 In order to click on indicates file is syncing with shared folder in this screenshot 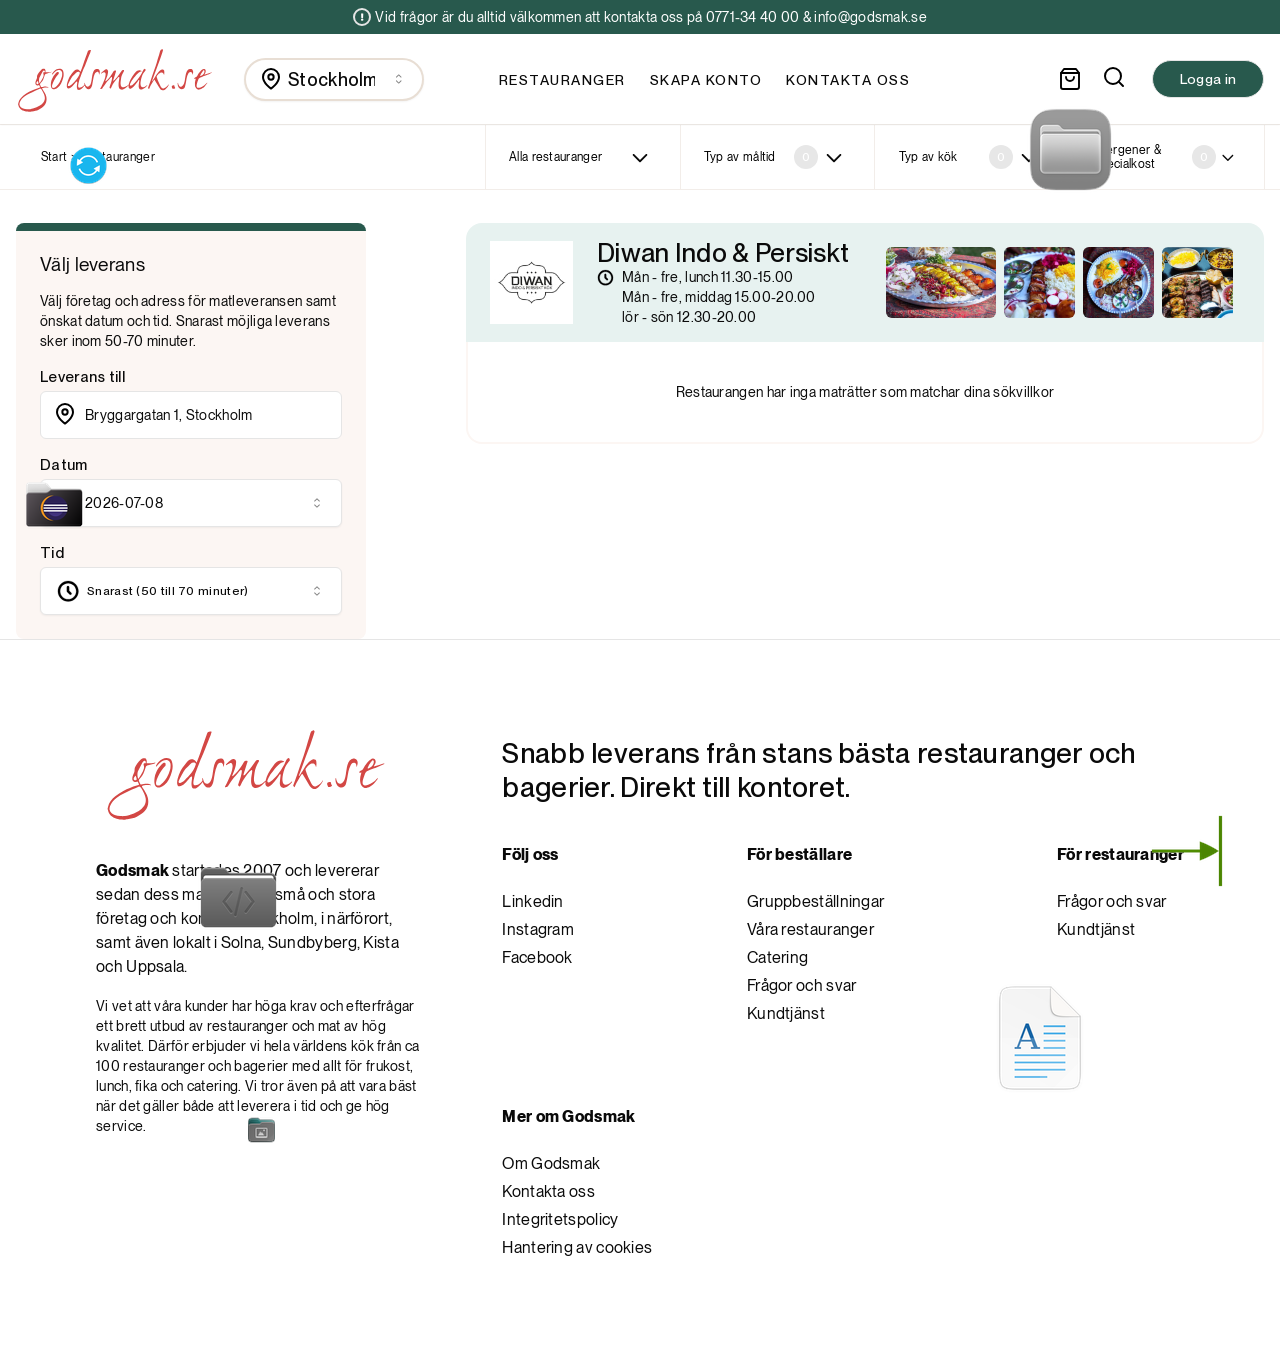, I will do `click(88, 165)`.